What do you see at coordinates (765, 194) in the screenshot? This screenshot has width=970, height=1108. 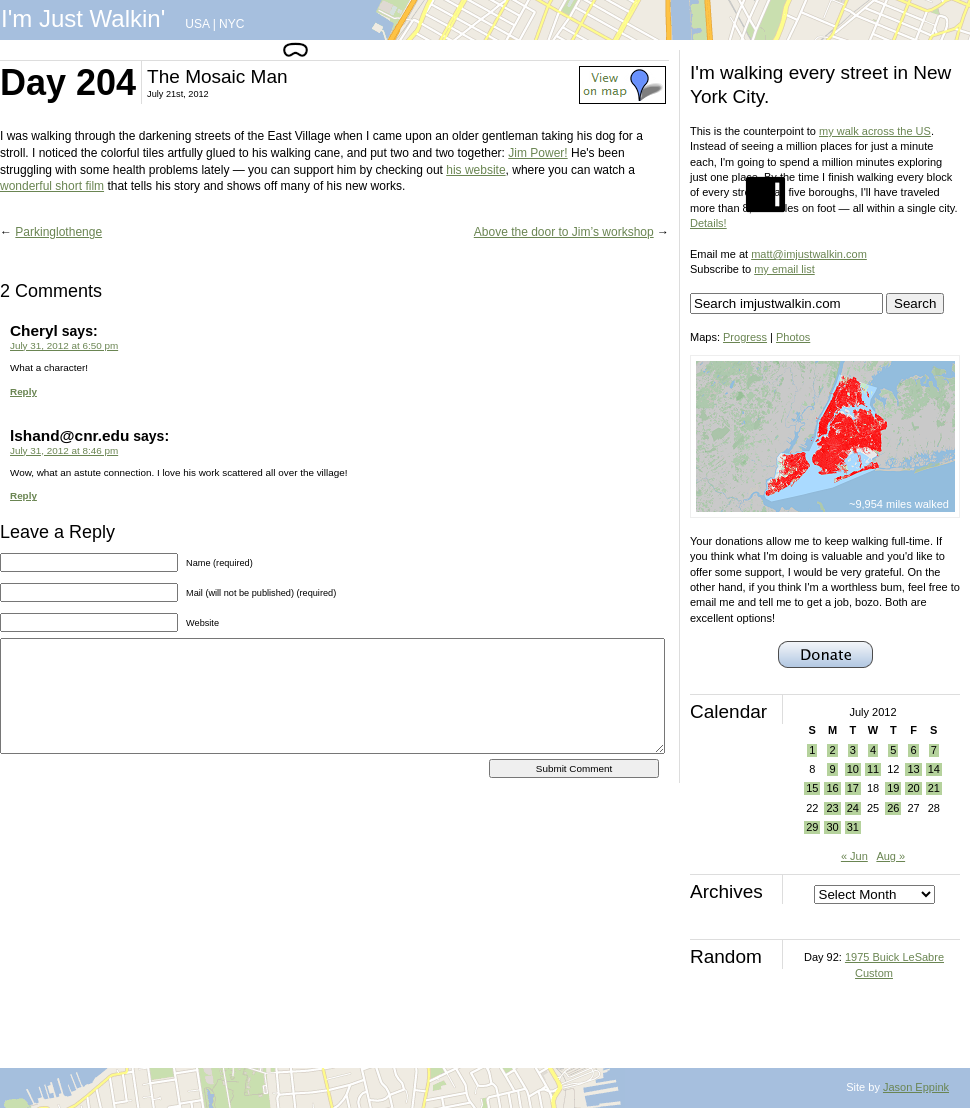 I see `switch to right sidebar layout` at bounding box center [765, 194].